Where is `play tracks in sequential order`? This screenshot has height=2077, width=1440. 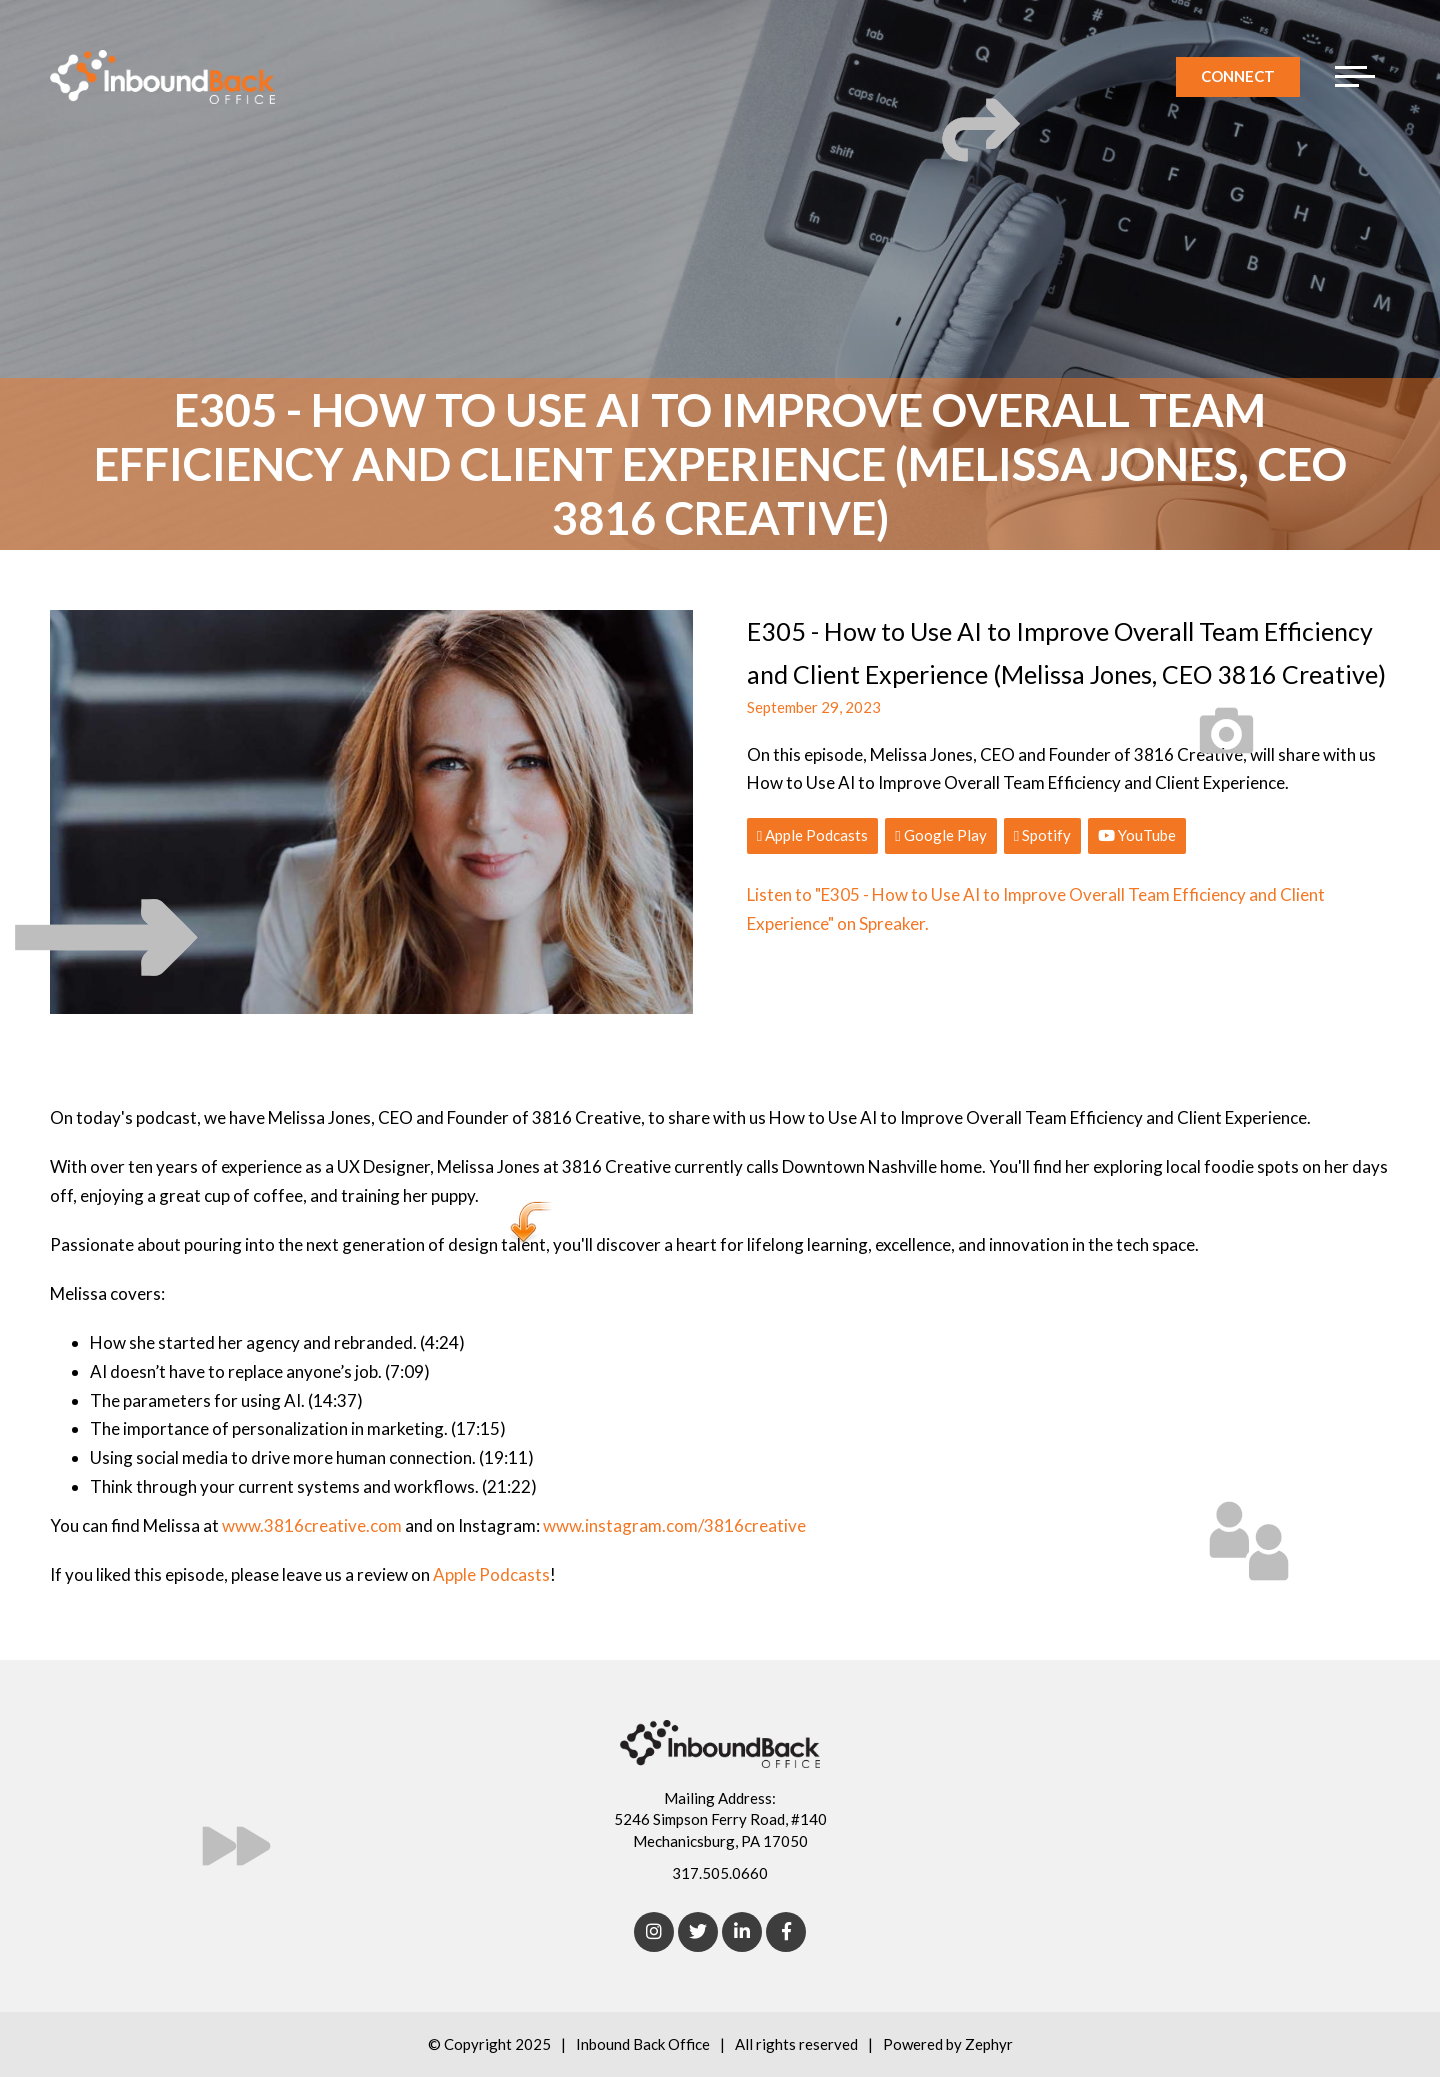 play tracks in sequential order is located at coordinates (103, 937).